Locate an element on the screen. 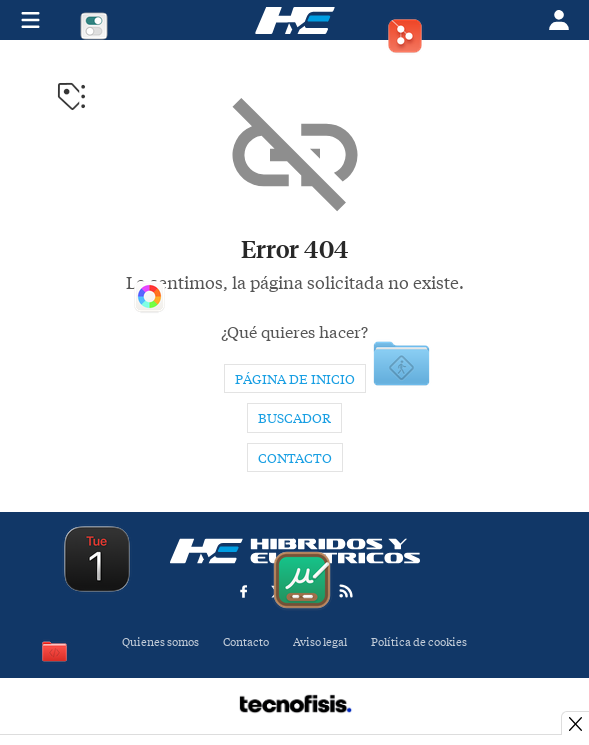 Image resolution: width=589 pixels, height=745 pixels. open desktop preferences or settings is located at coordinates (94, 26).